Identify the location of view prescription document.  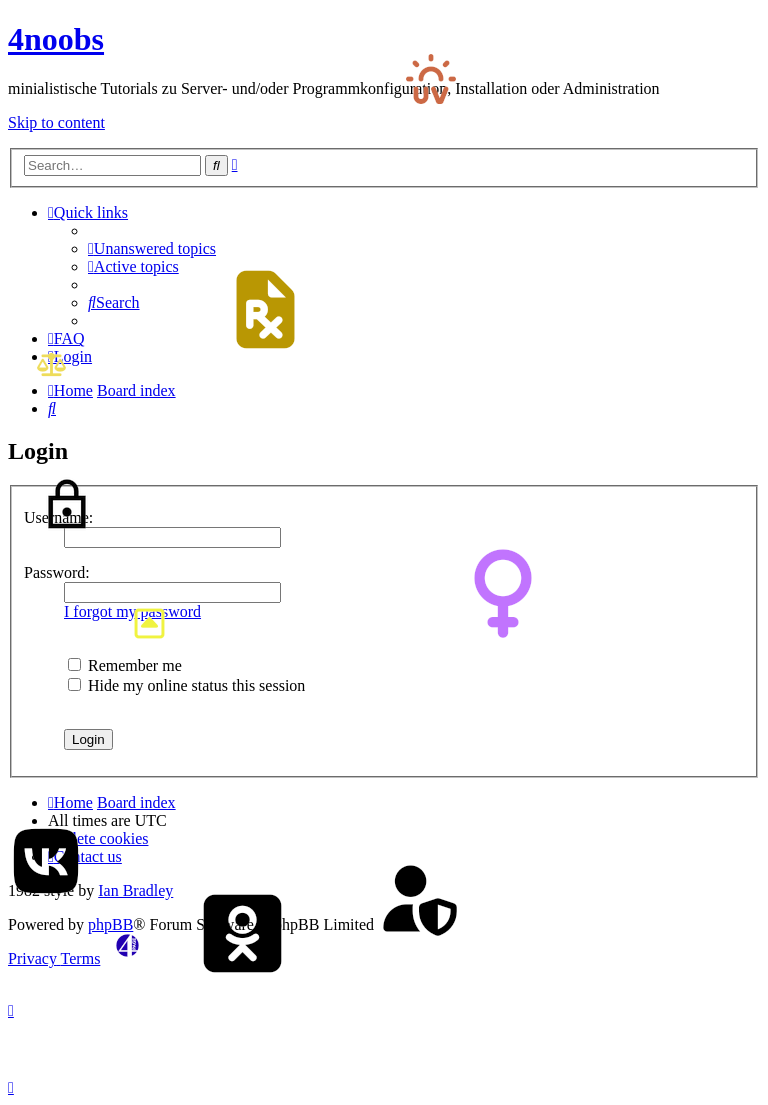
(265, 309).